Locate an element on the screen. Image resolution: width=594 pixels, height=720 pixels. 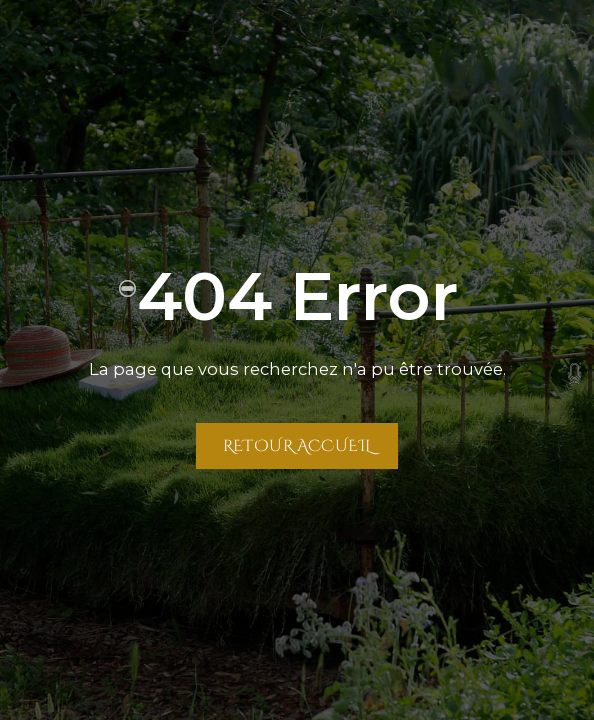
indicates a partially selected or indeterminate radio button state is located at coordinates (127, 288).